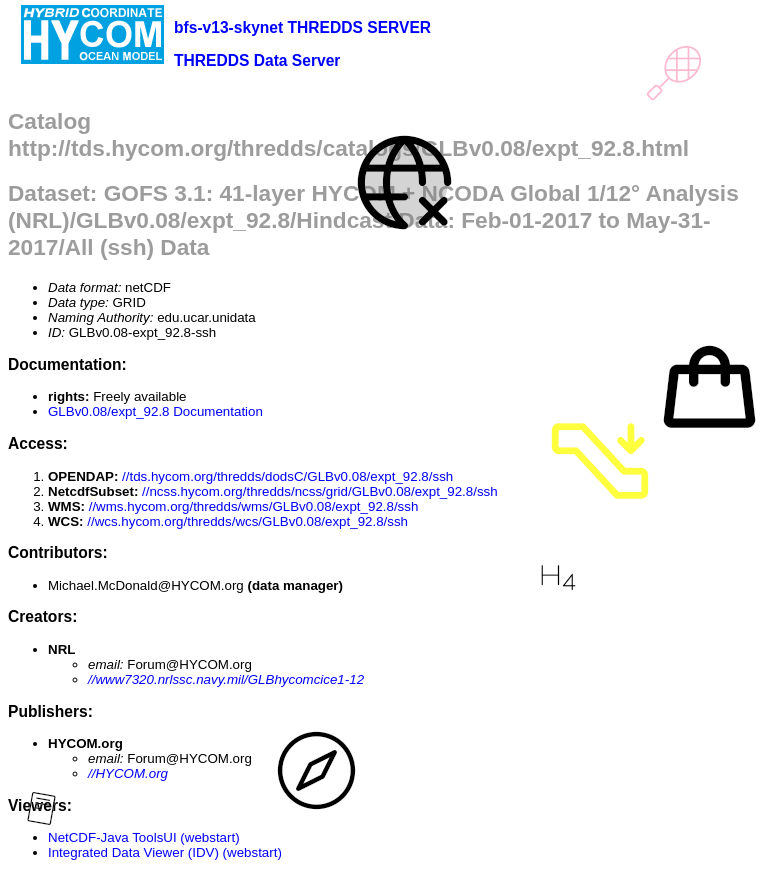 This screenshot has width=768, height=874. What do you see at coordinates (404, 182) in the screenshot?
I see `disable internet or web access` at bounding box center [404, 182].